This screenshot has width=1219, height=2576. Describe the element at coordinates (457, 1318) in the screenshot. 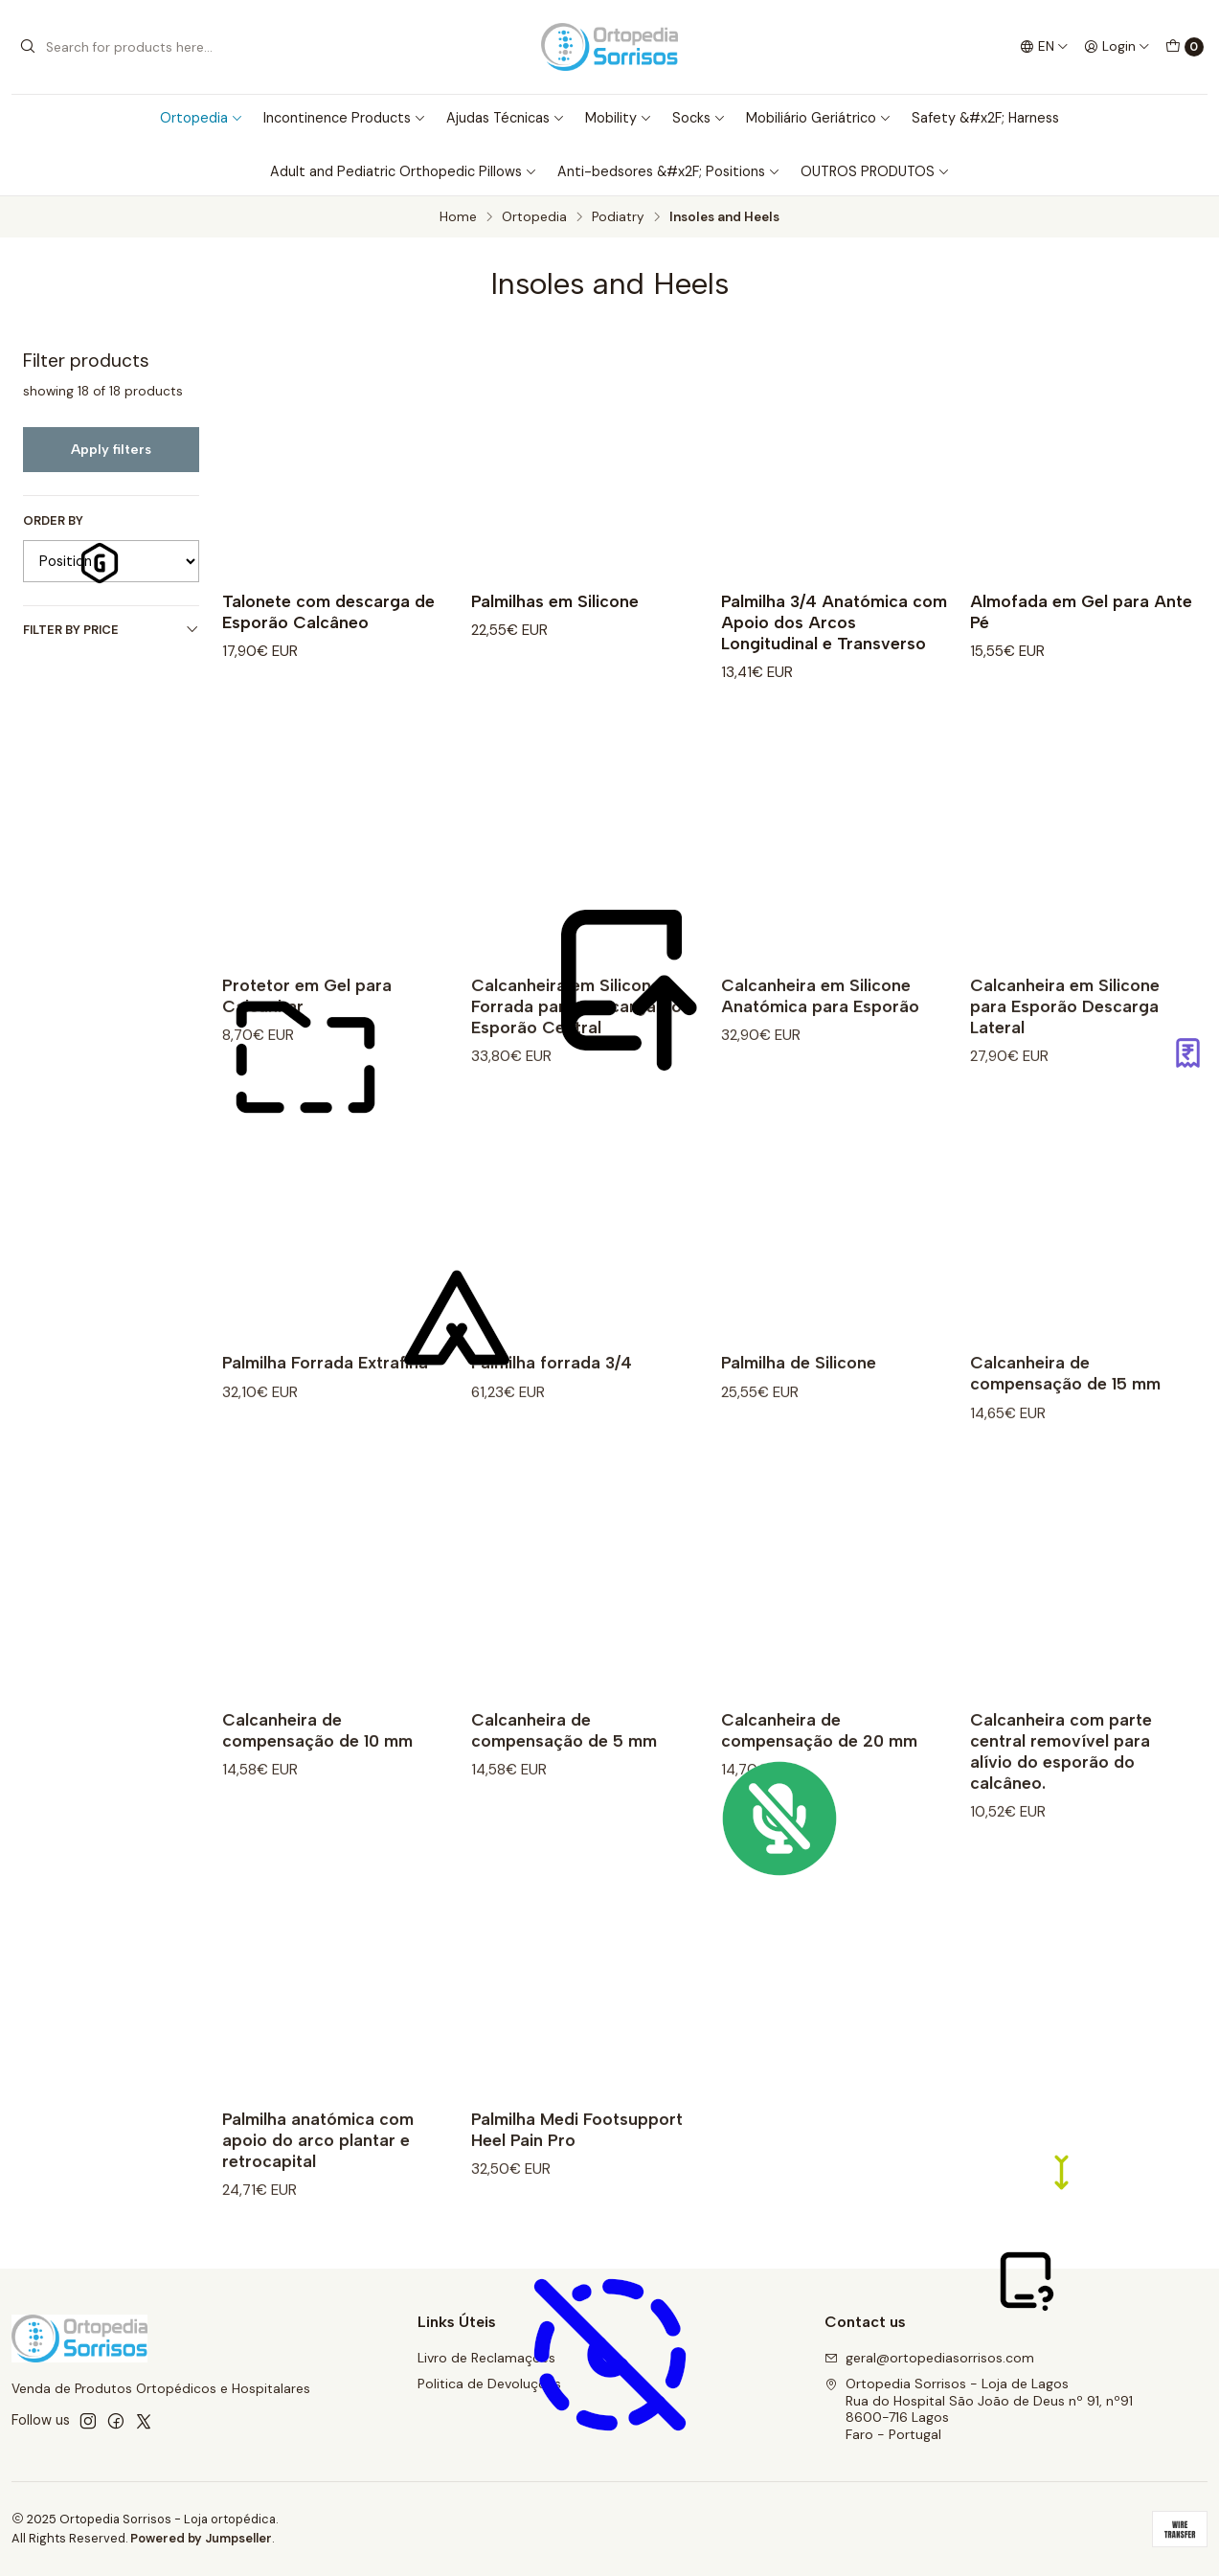

I see `view camping or outdoor accommodation options` at that location.